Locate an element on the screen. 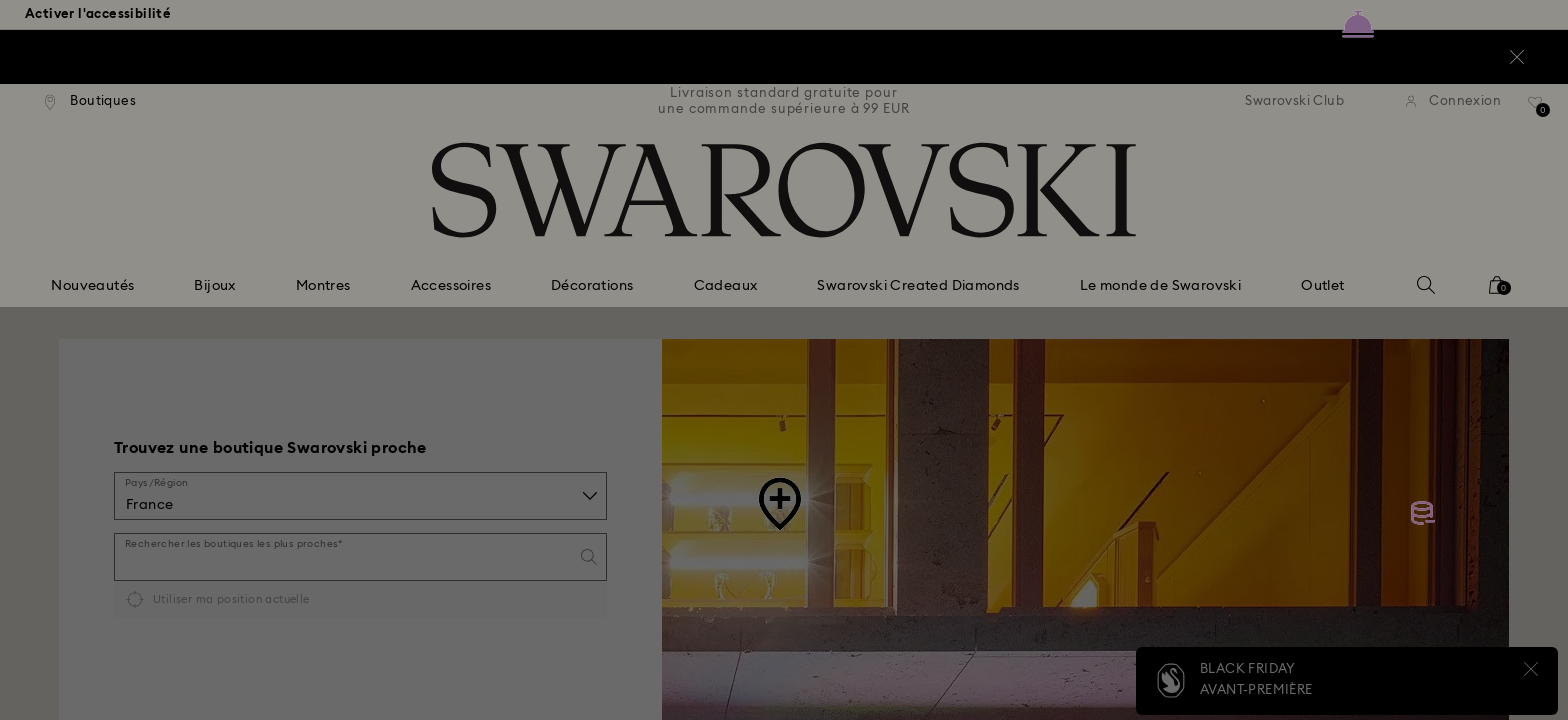  request service or assistance is located at coordinates (1358, 25).